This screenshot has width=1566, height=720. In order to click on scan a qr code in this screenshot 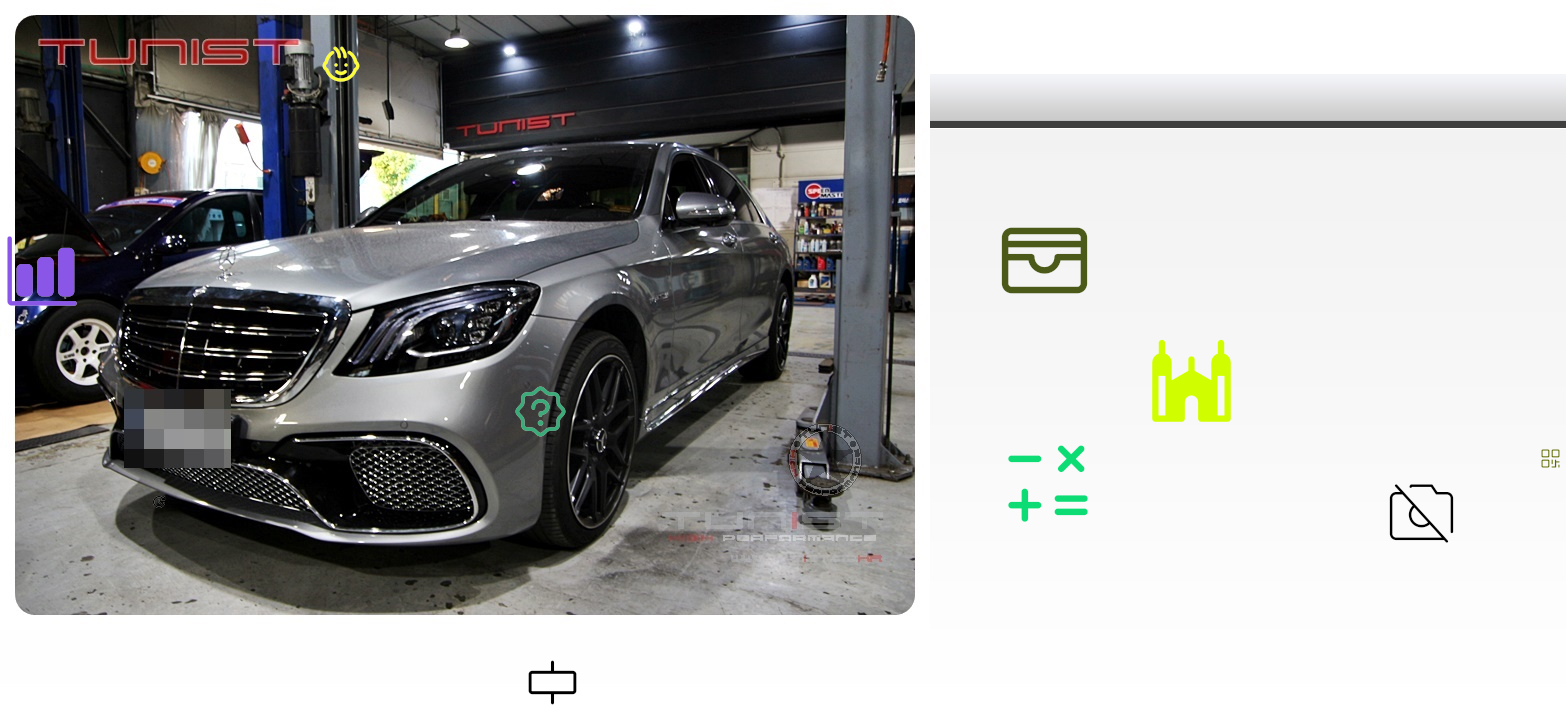, I will do `click(1550, 458)`.